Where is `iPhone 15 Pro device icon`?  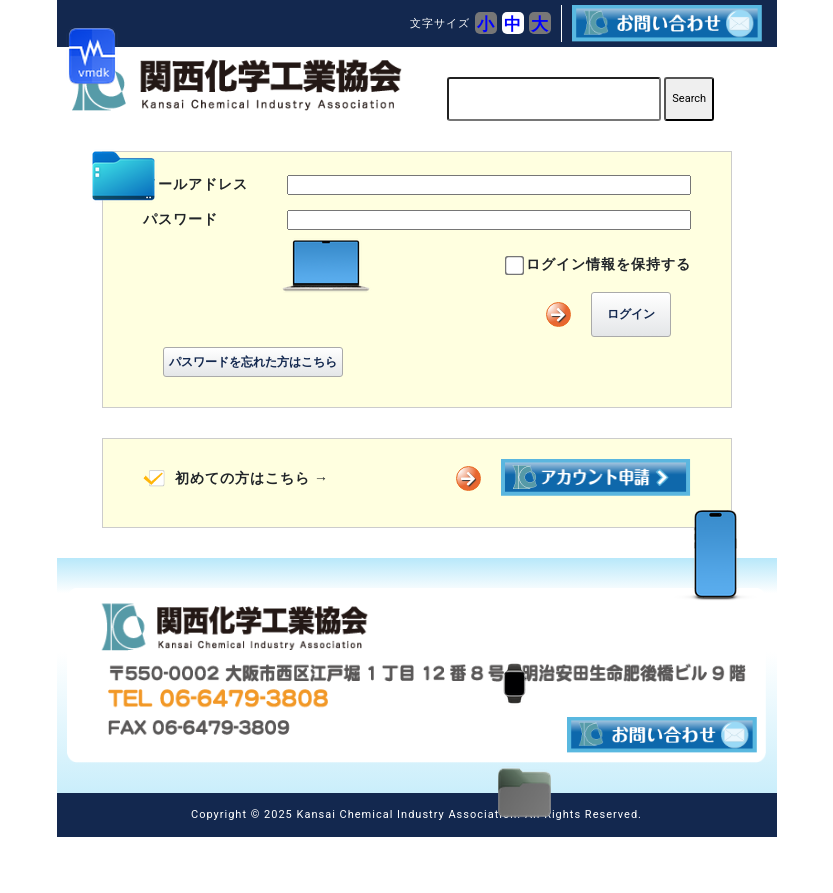
iPhone 15 Pro device icon is located at coordinates (715, 555).